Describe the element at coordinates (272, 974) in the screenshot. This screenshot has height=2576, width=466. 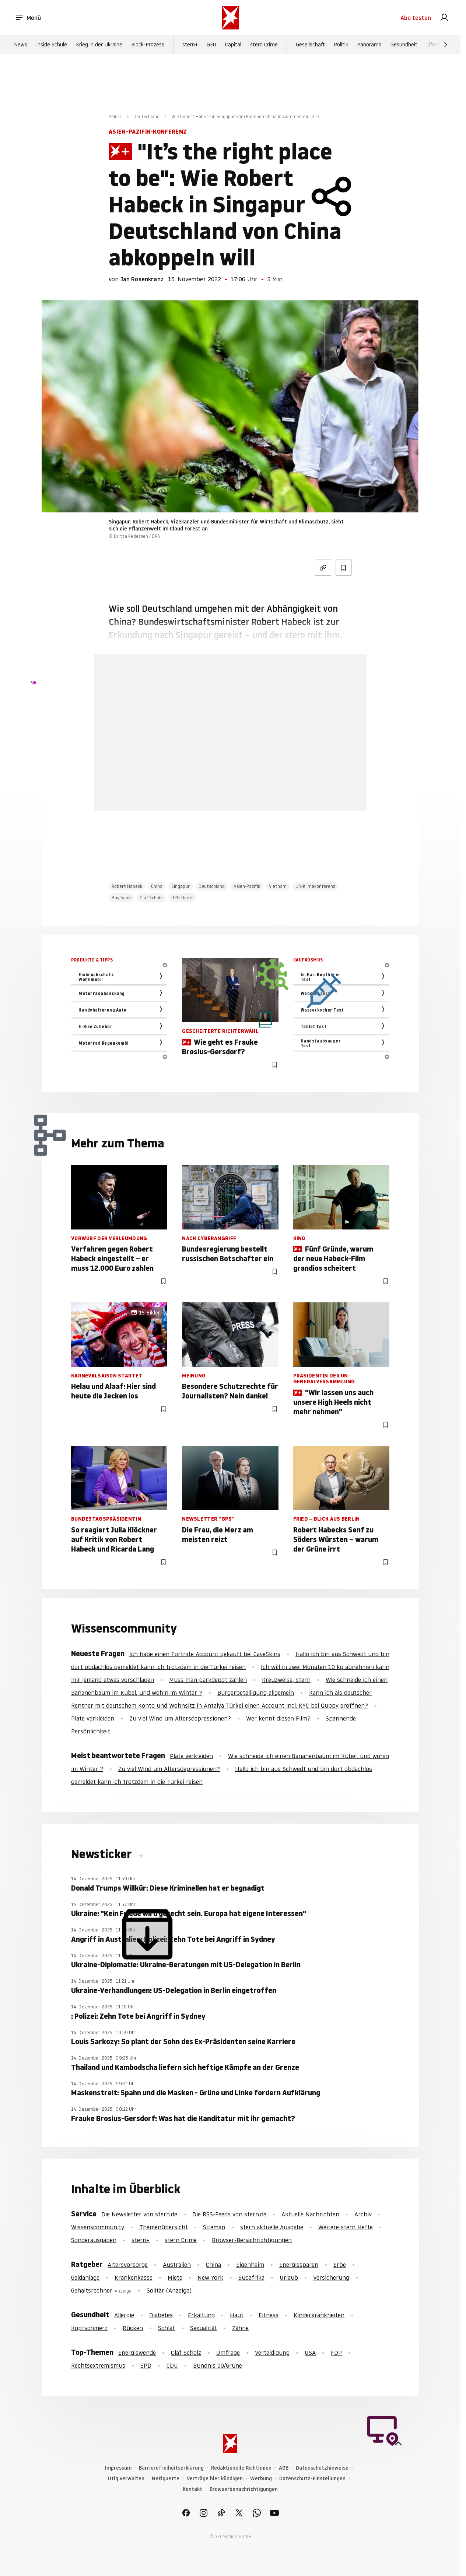
I see `search for virus or malware threats` at that location.